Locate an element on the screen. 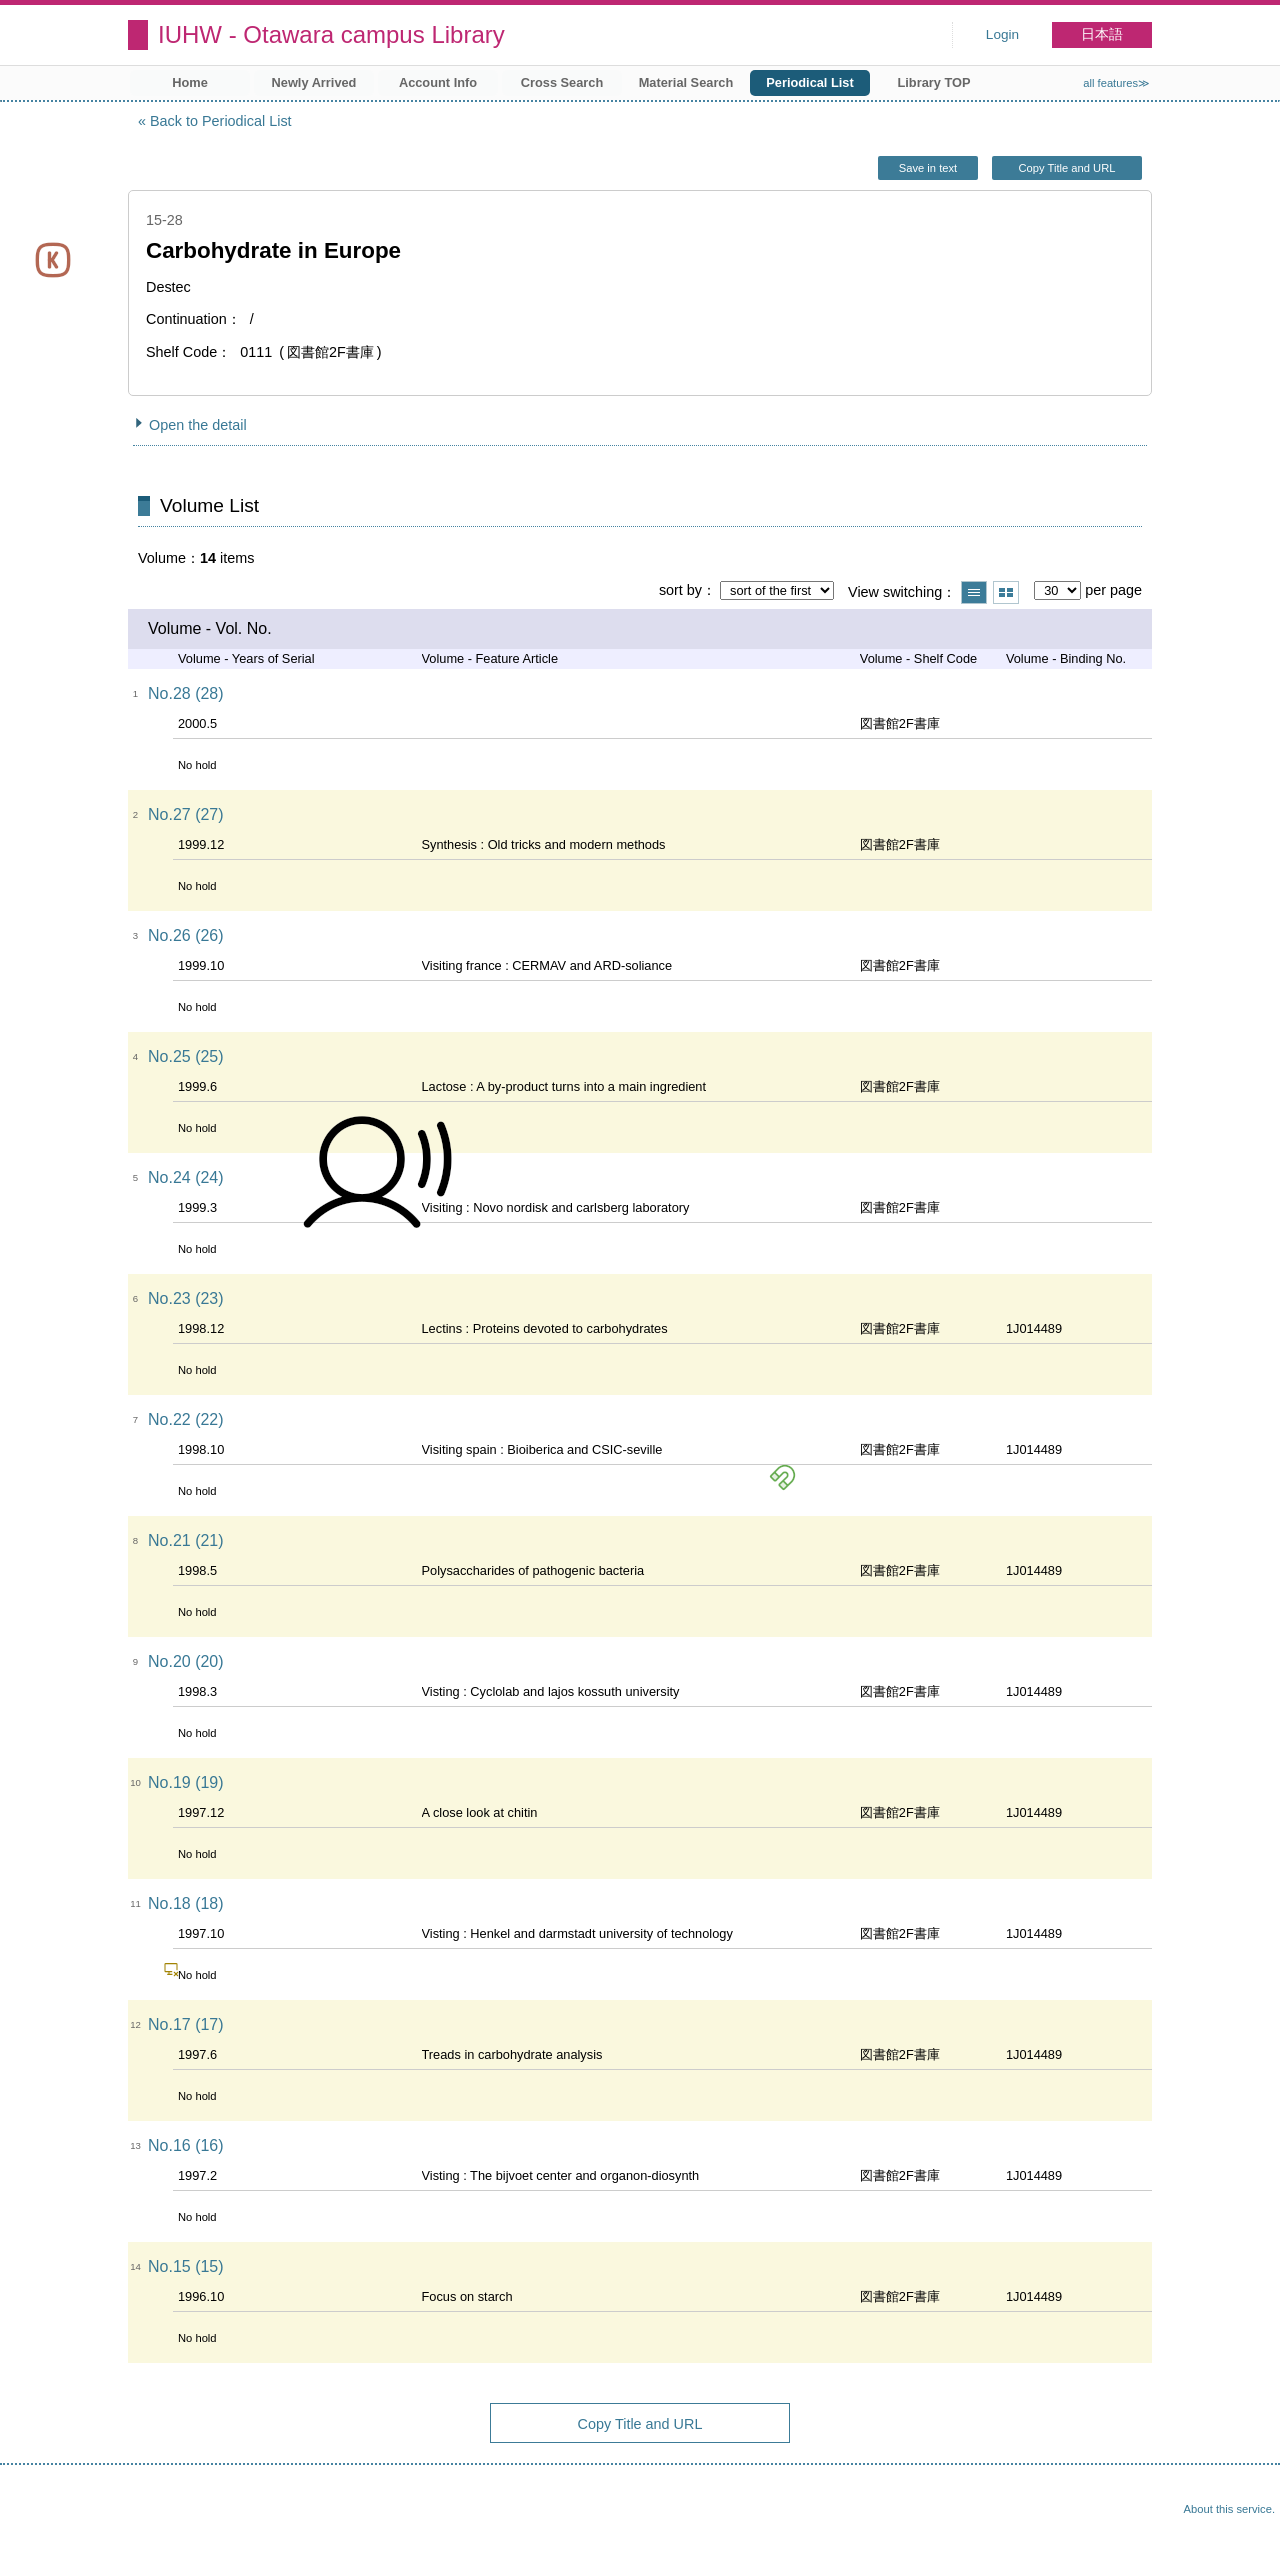 This screenshot has height=2554, width=1280. attract or pin related items together is located at coordinates (783, 1477).